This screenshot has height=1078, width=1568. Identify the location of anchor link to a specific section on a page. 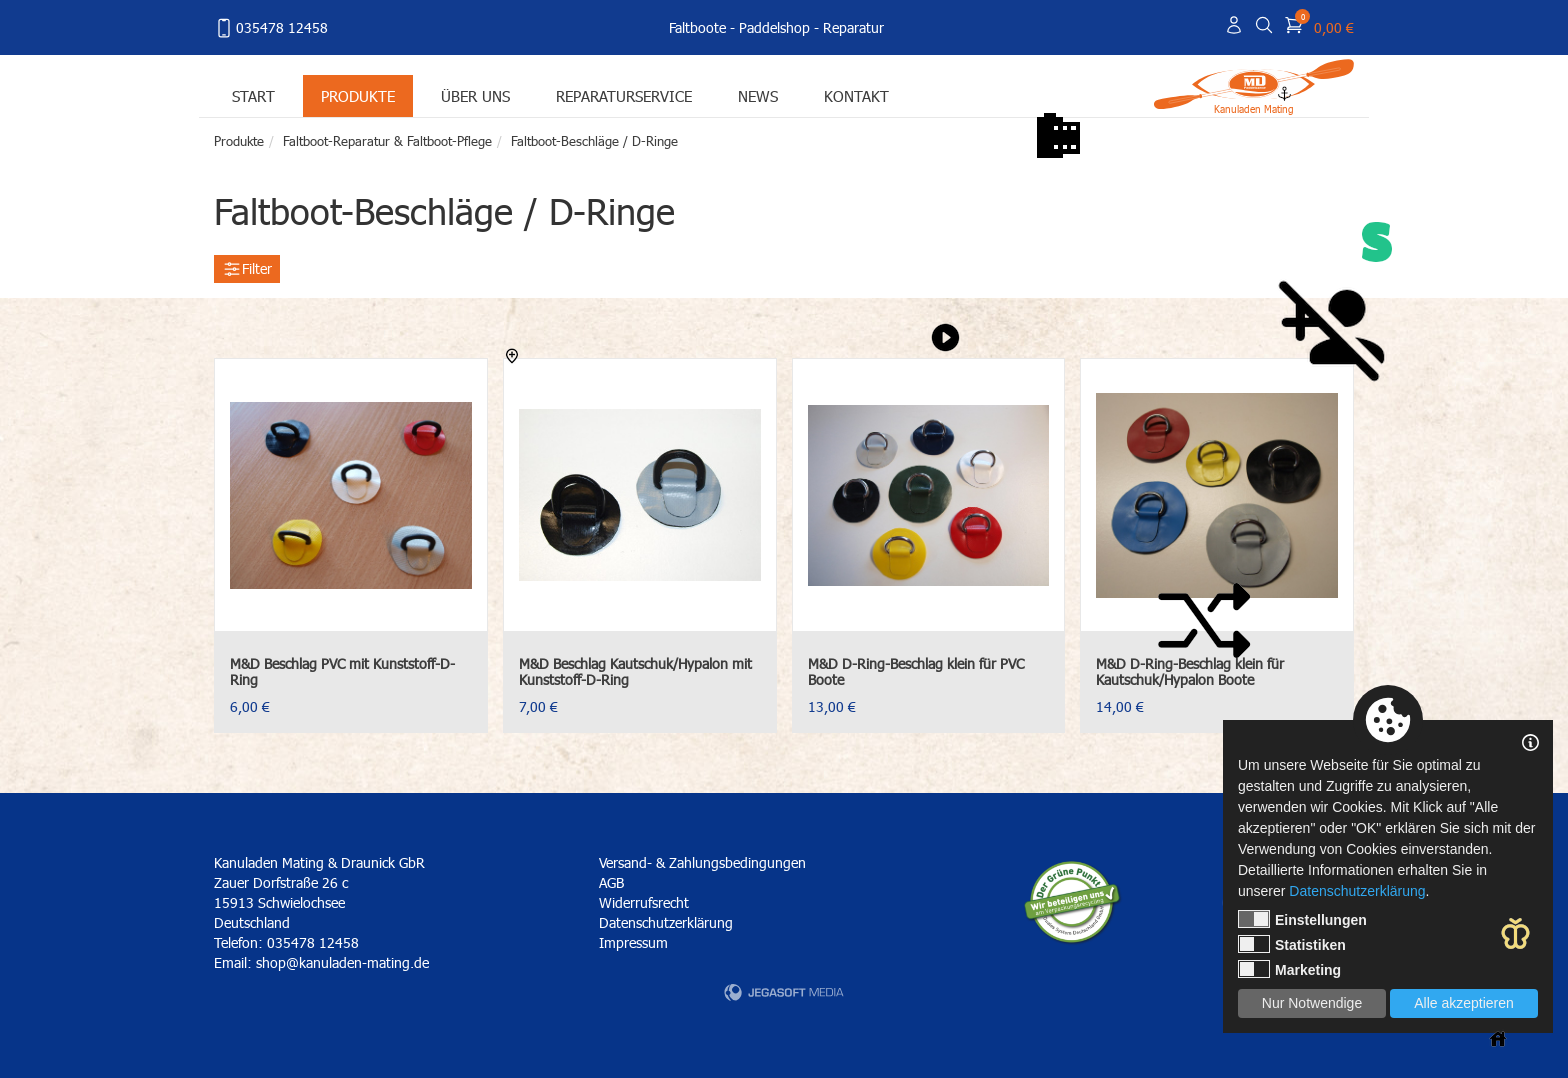
(1284, 93).